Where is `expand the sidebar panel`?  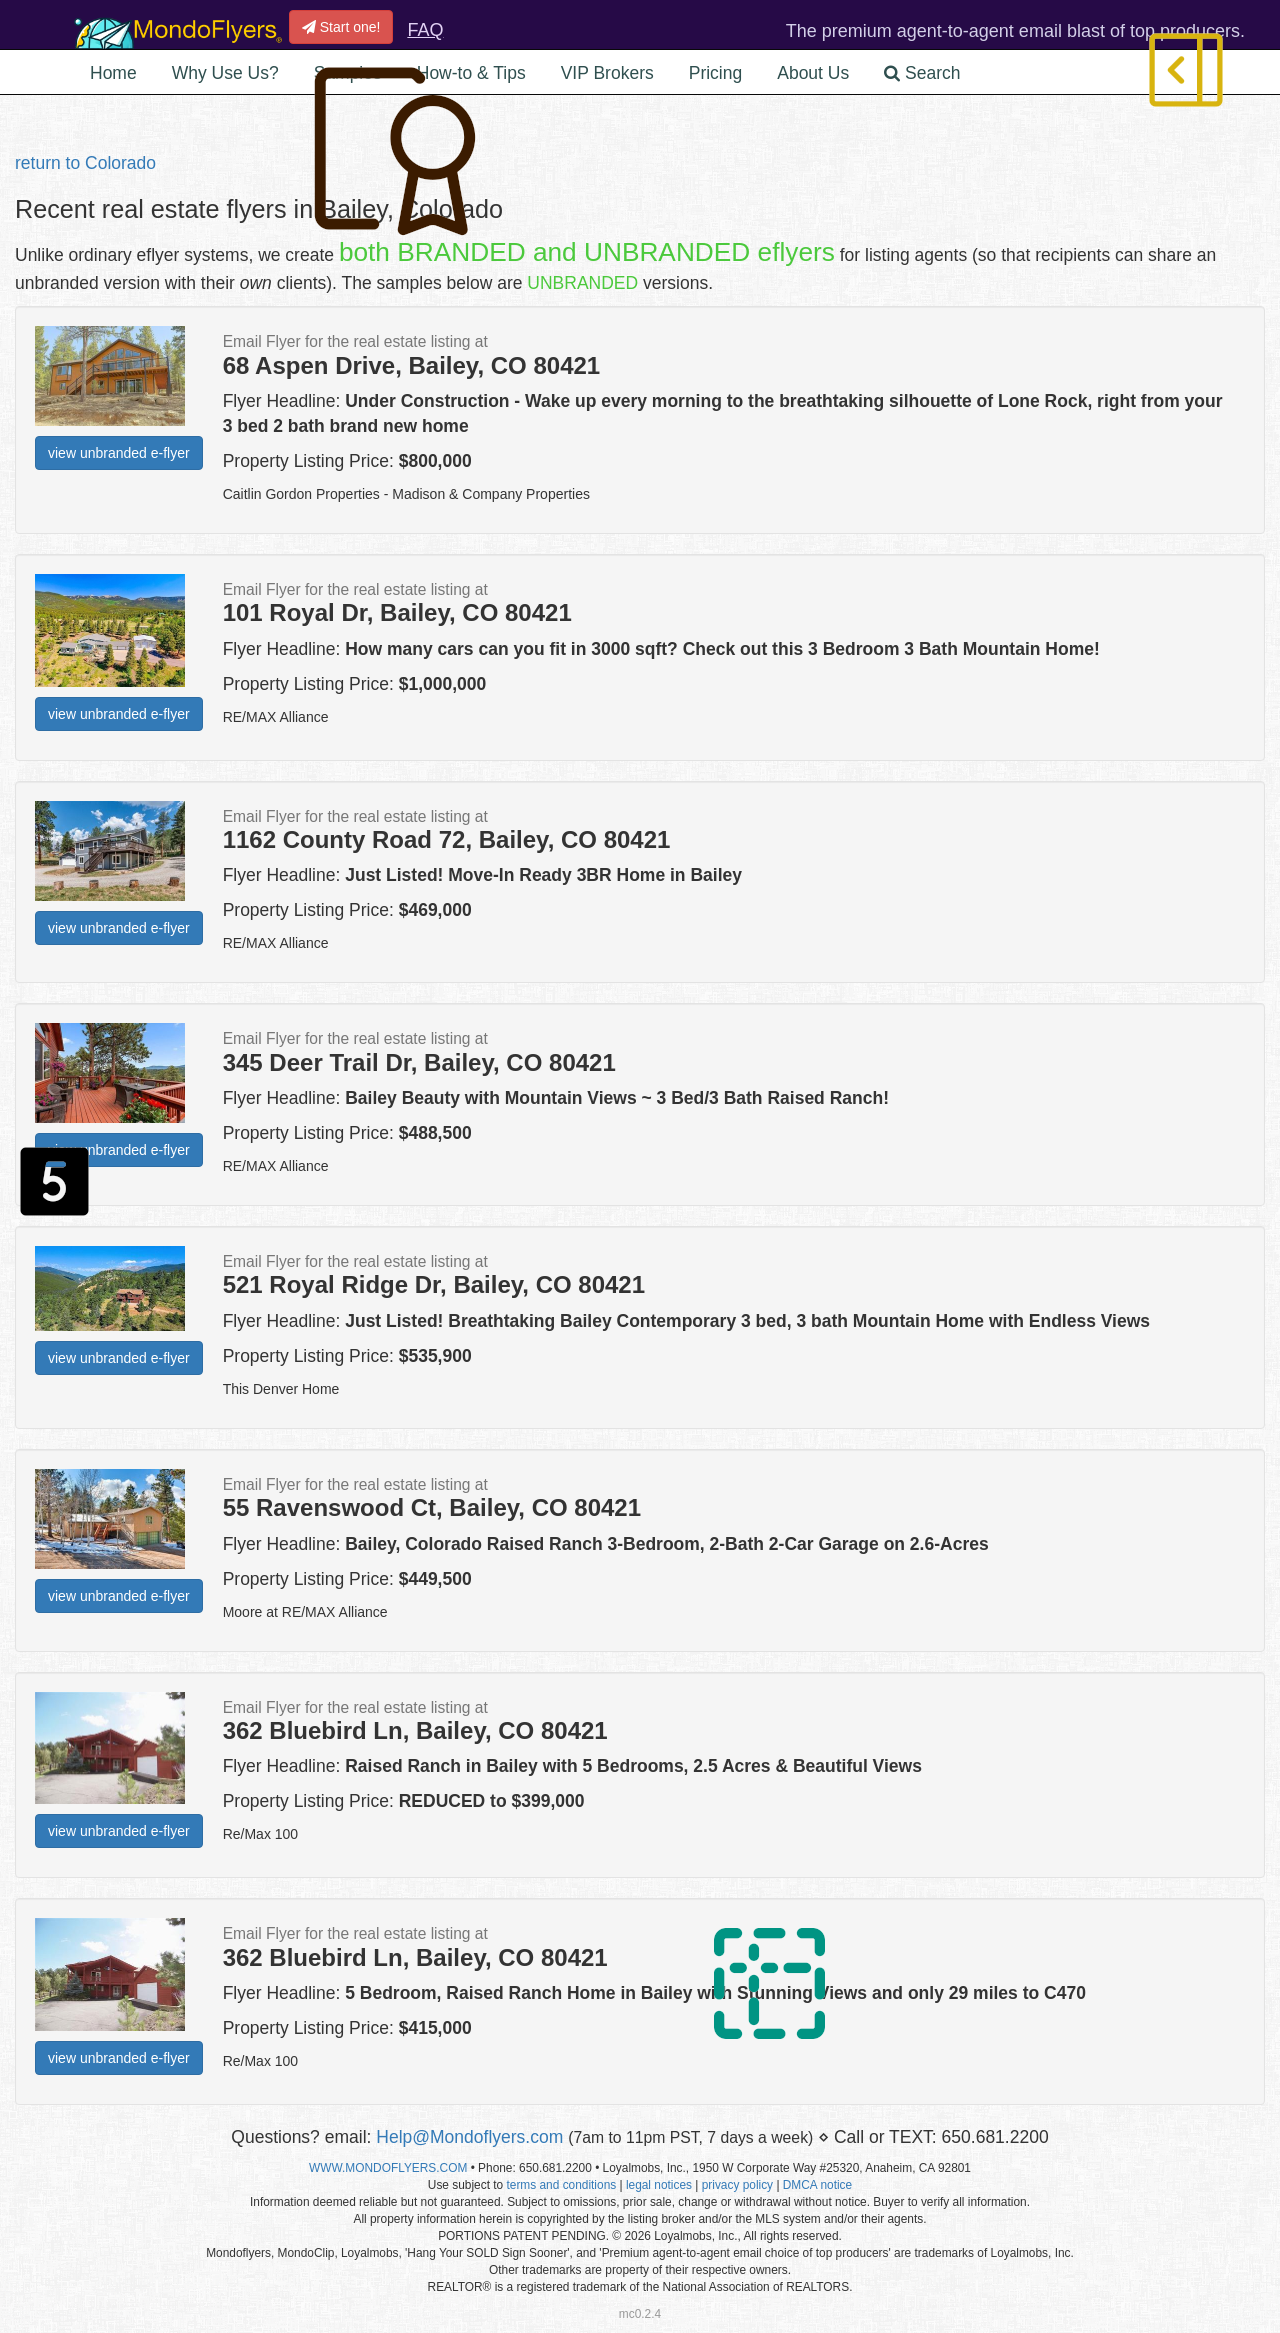 expand the sidebar panel is located at coordinates (1186, 70).